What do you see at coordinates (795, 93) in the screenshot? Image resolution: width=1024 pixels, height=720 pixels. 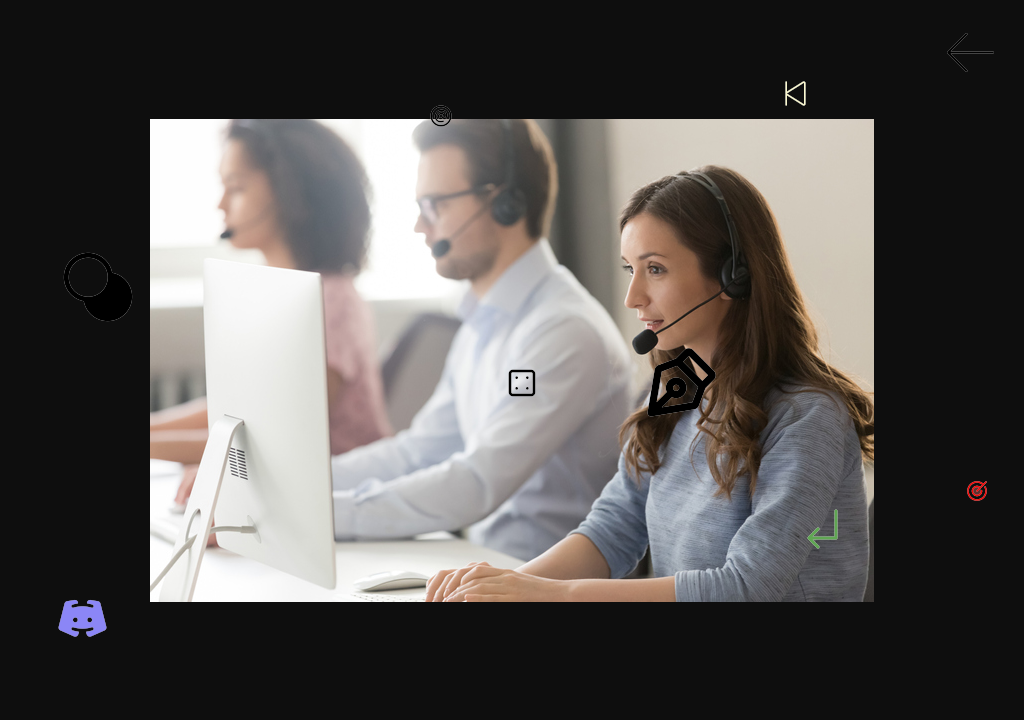 I see `skip to previous track` at bounding box center [795, 93].